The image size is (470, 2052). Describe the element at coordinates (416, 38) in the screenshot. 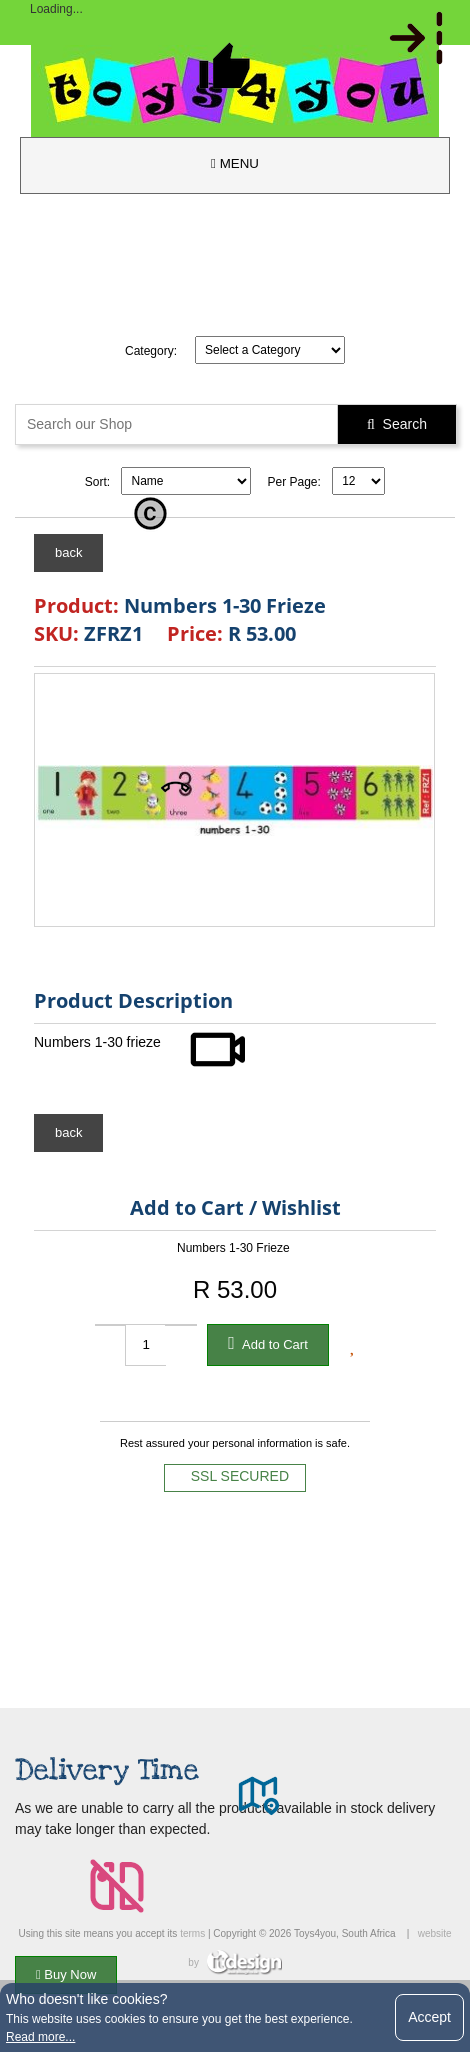

I see `move item to the right edge` at that location.